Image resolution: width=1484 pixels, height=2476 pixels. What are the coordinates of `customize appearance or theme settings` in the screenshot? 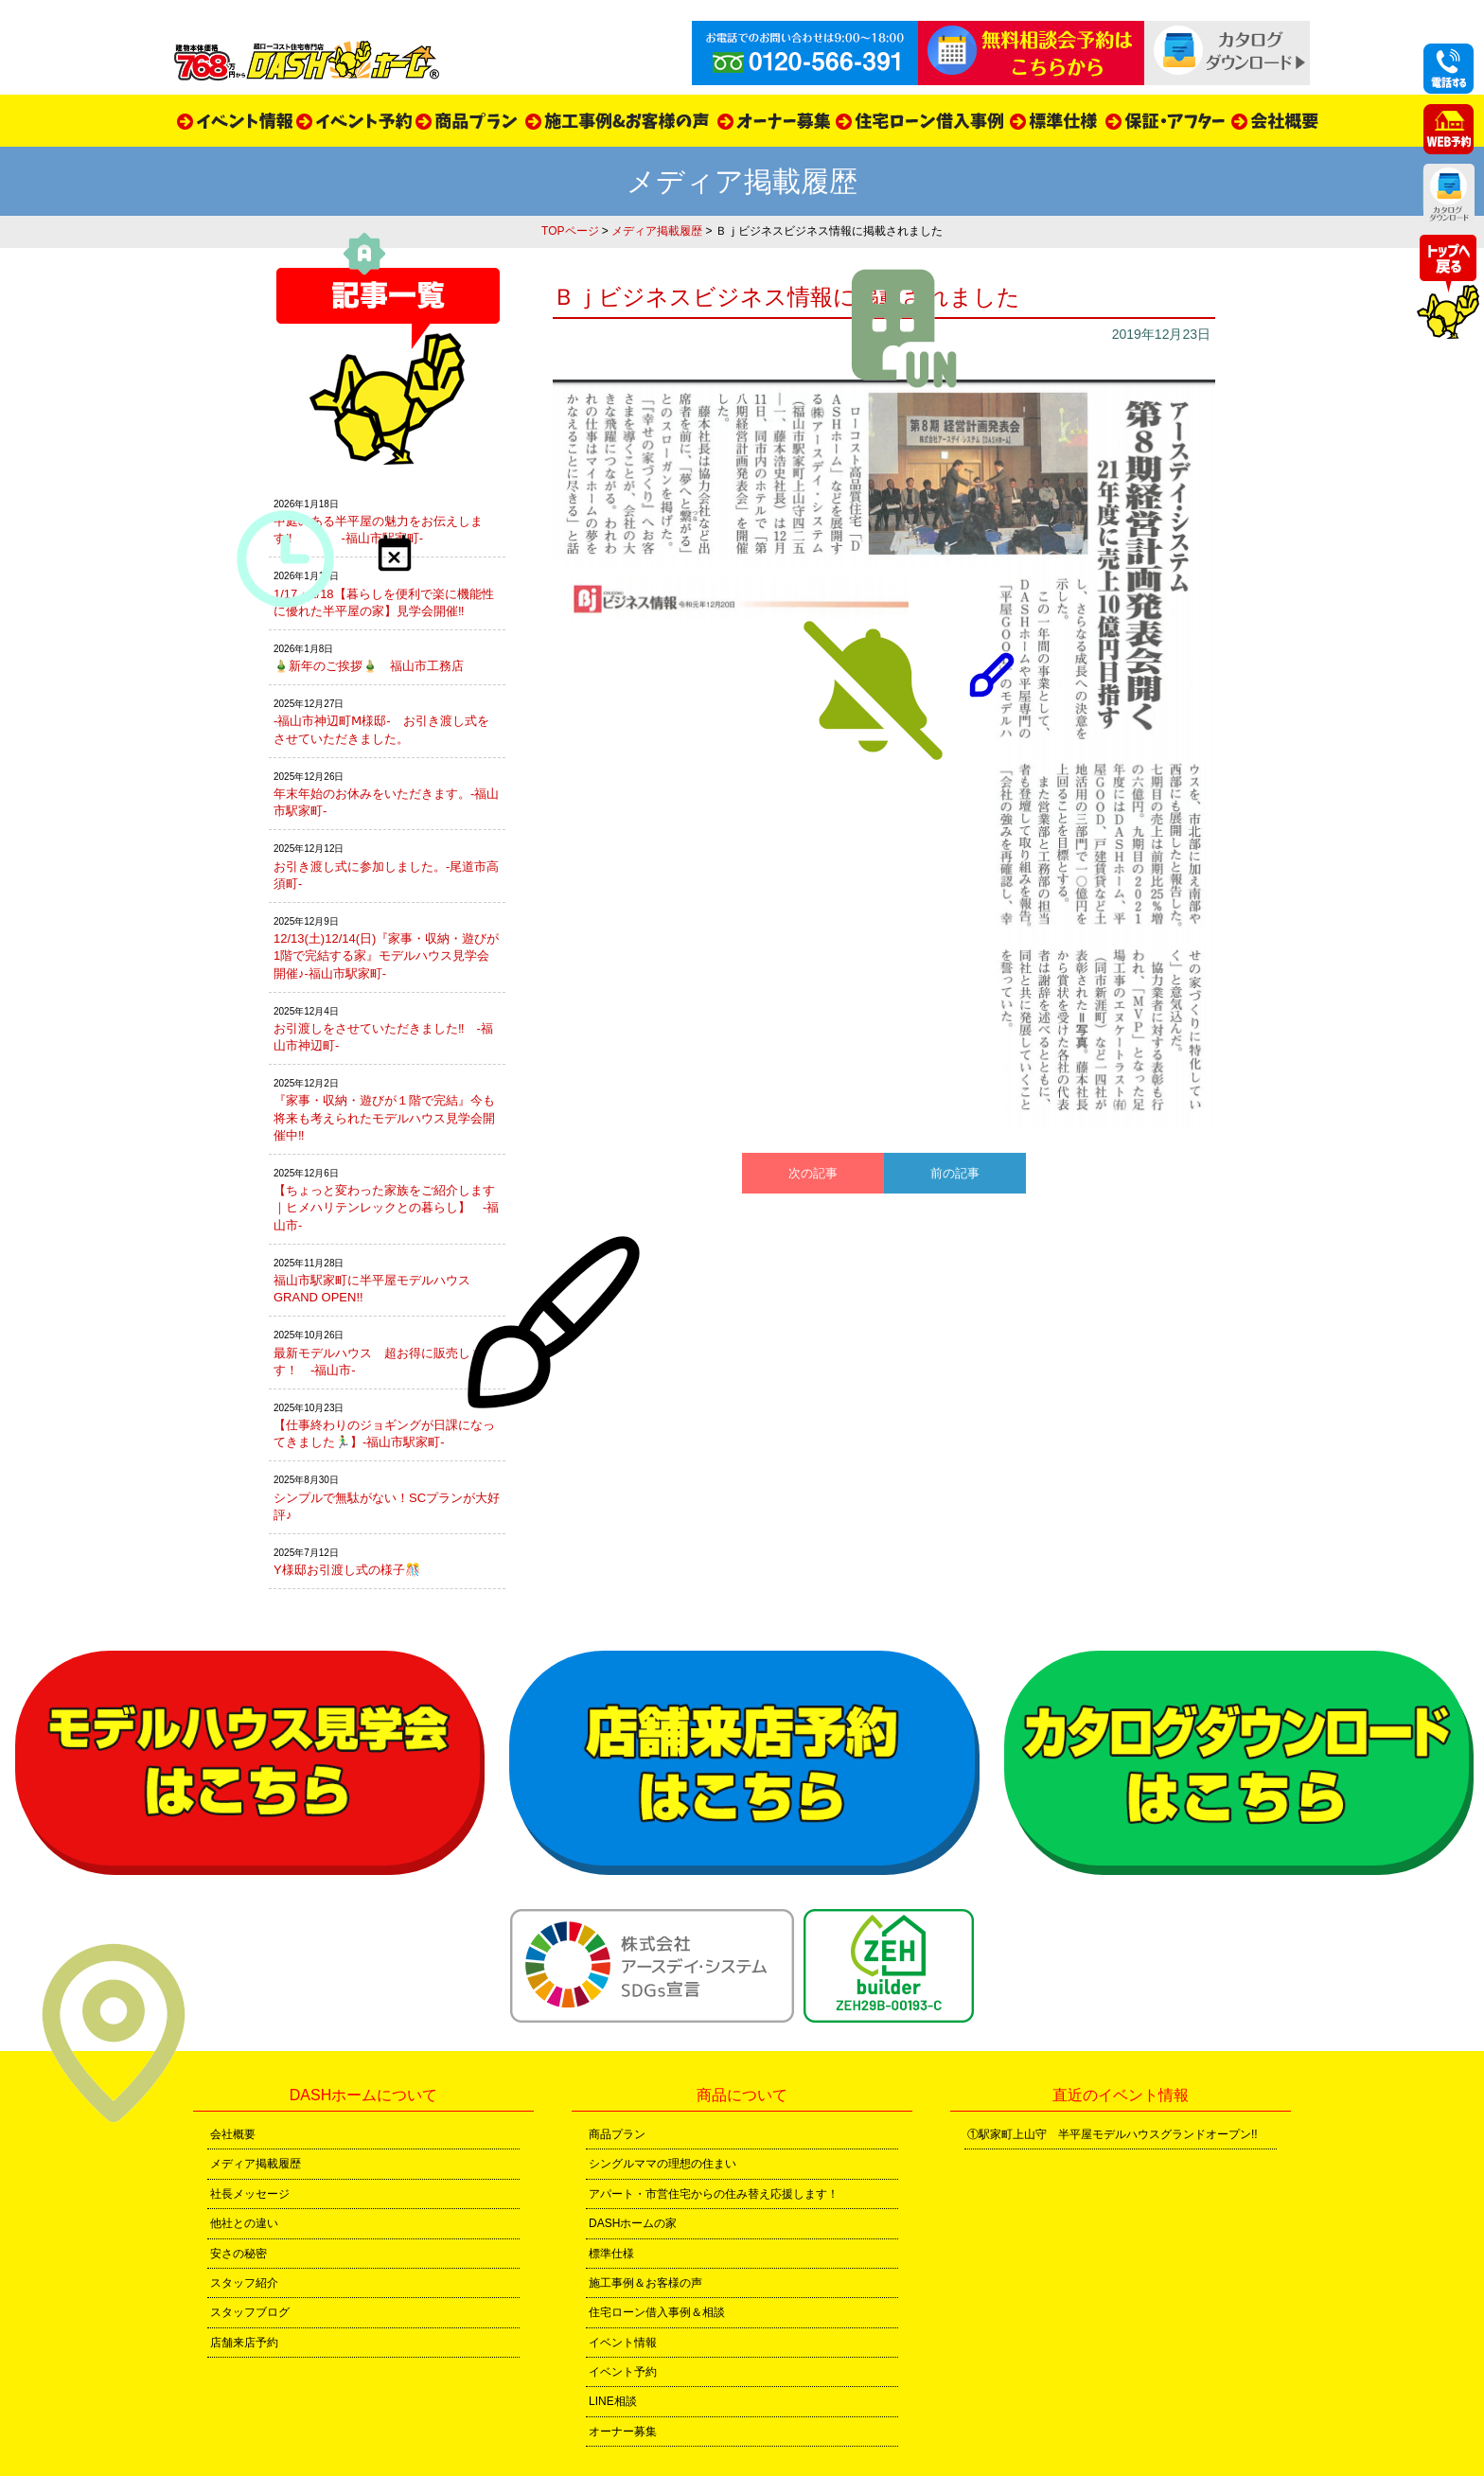 It's located at (553, 1321).